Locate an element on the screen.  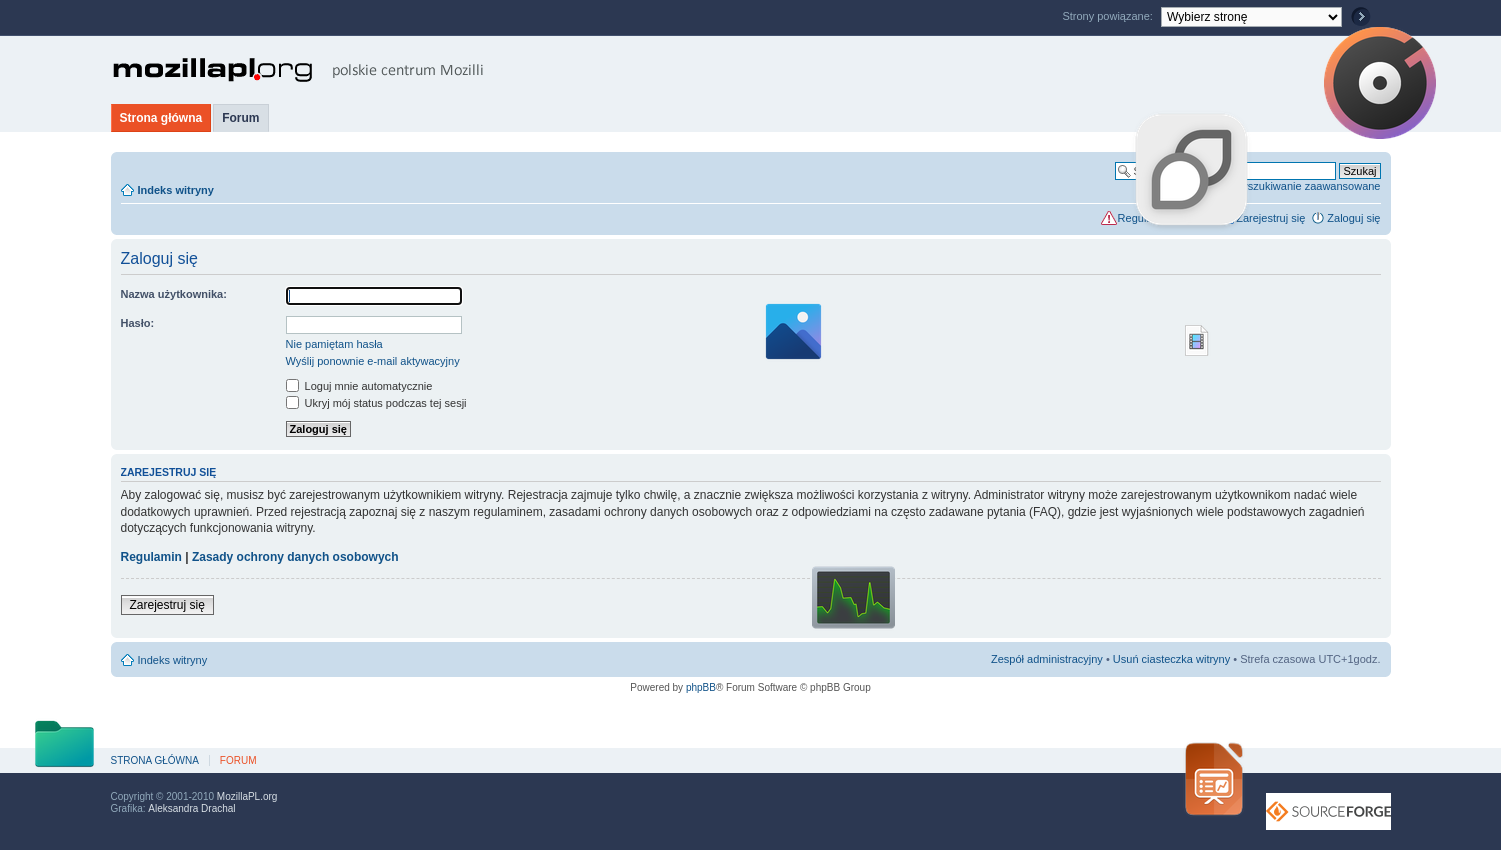
open the windows photos app is located at coordinates (793, 331).